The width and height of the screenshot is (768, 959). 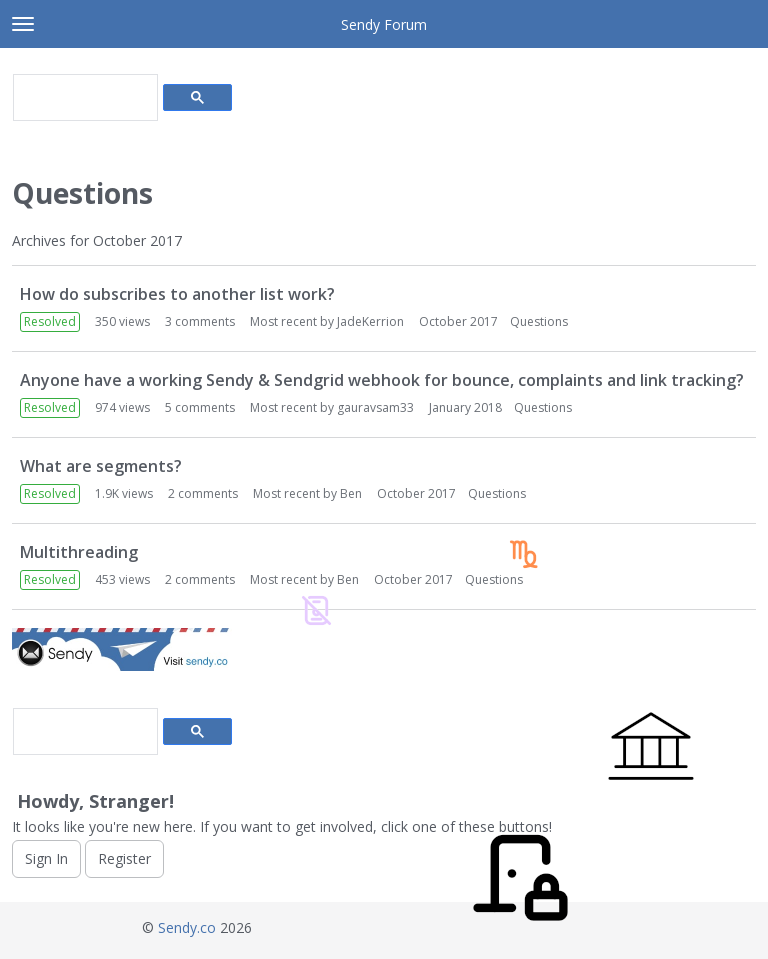 What do you see at coordinates (316, 610) in the screenshot?
I see `disable or hide identification badge` at bounding box center [316, 610].